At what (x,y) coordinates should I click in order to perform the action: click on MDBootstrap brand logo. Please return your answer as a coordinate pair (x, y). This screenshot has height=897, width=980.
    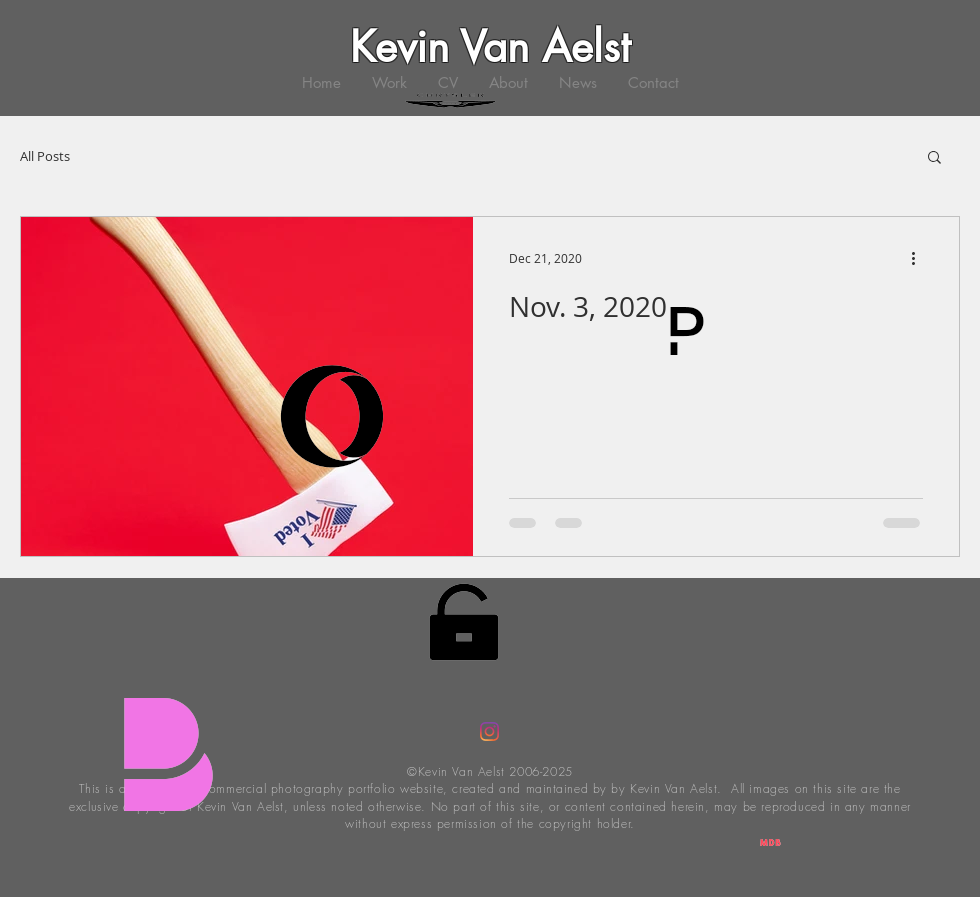
    Looking at the image, I should click on (770, 842).